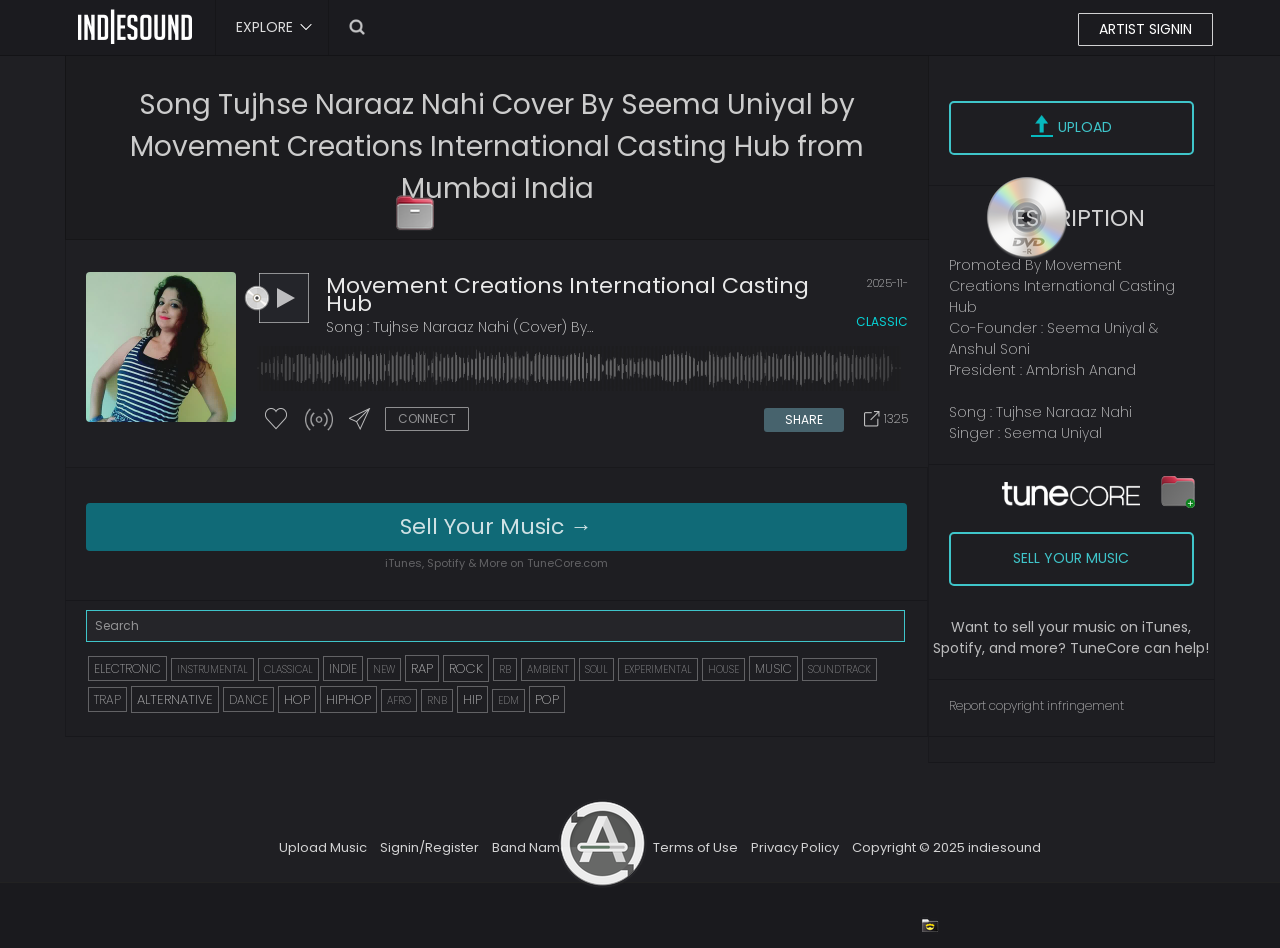 This screenshot has width=1280, height=948. Describe the element at coordinates (257, 298) in the screenshot. I see `indicates a rewritable DVD disc drive` at that location.